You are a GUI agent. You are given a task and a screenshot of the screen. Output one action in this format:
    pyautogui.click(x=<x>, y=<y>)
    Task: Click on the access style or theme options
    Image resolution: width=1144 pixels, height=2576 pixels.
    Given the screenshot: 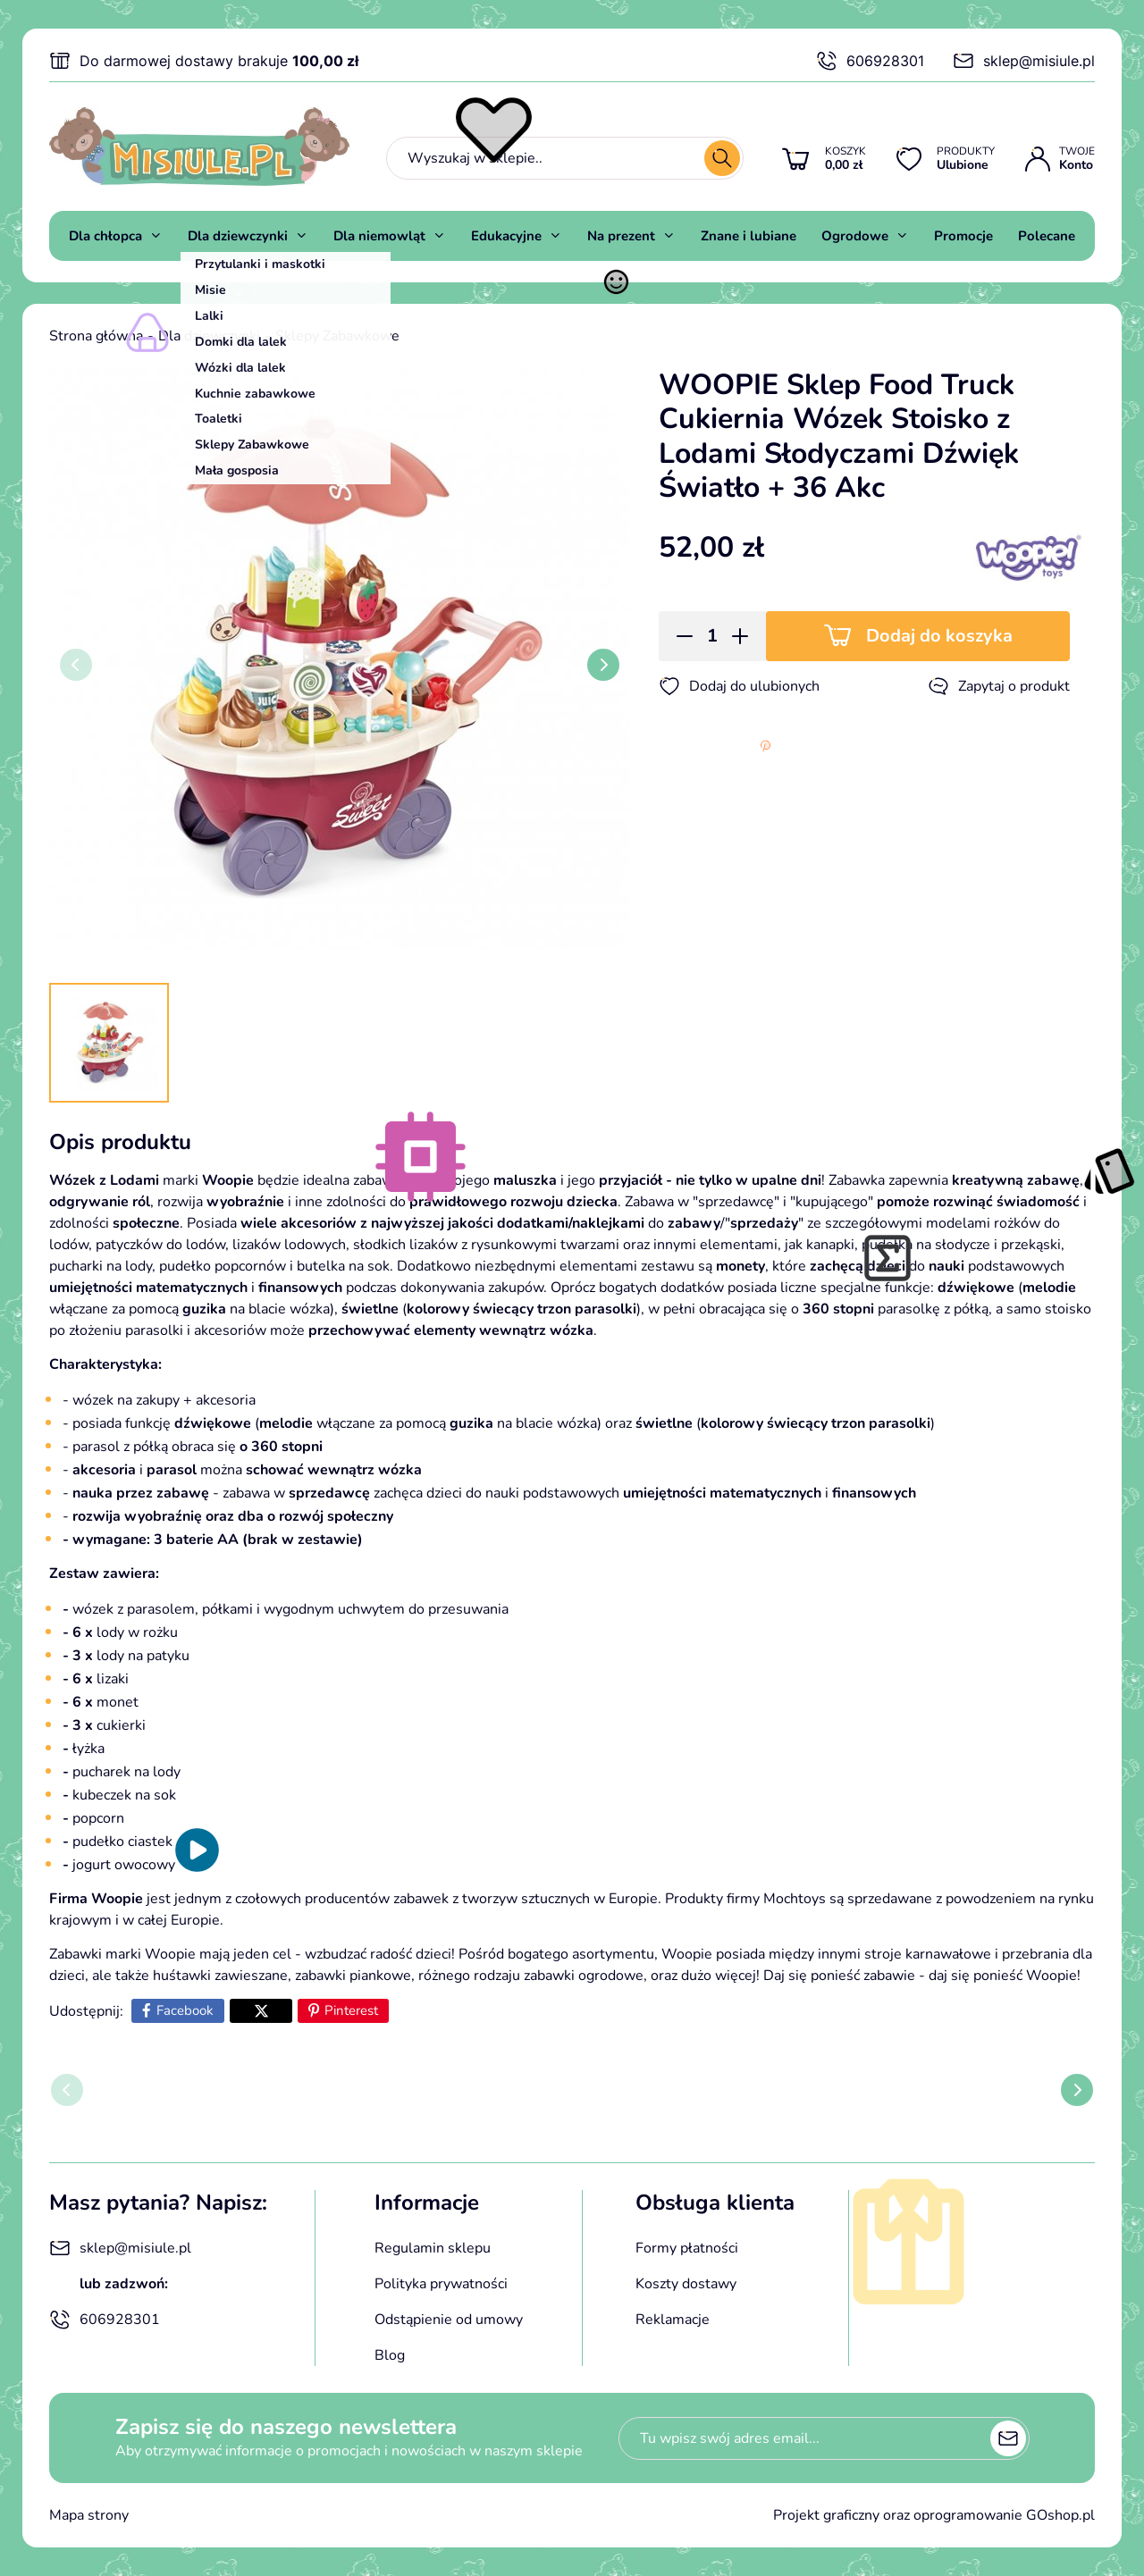 What is the action you would take?
    pyautogui.click(x=1110, y=1171)
    